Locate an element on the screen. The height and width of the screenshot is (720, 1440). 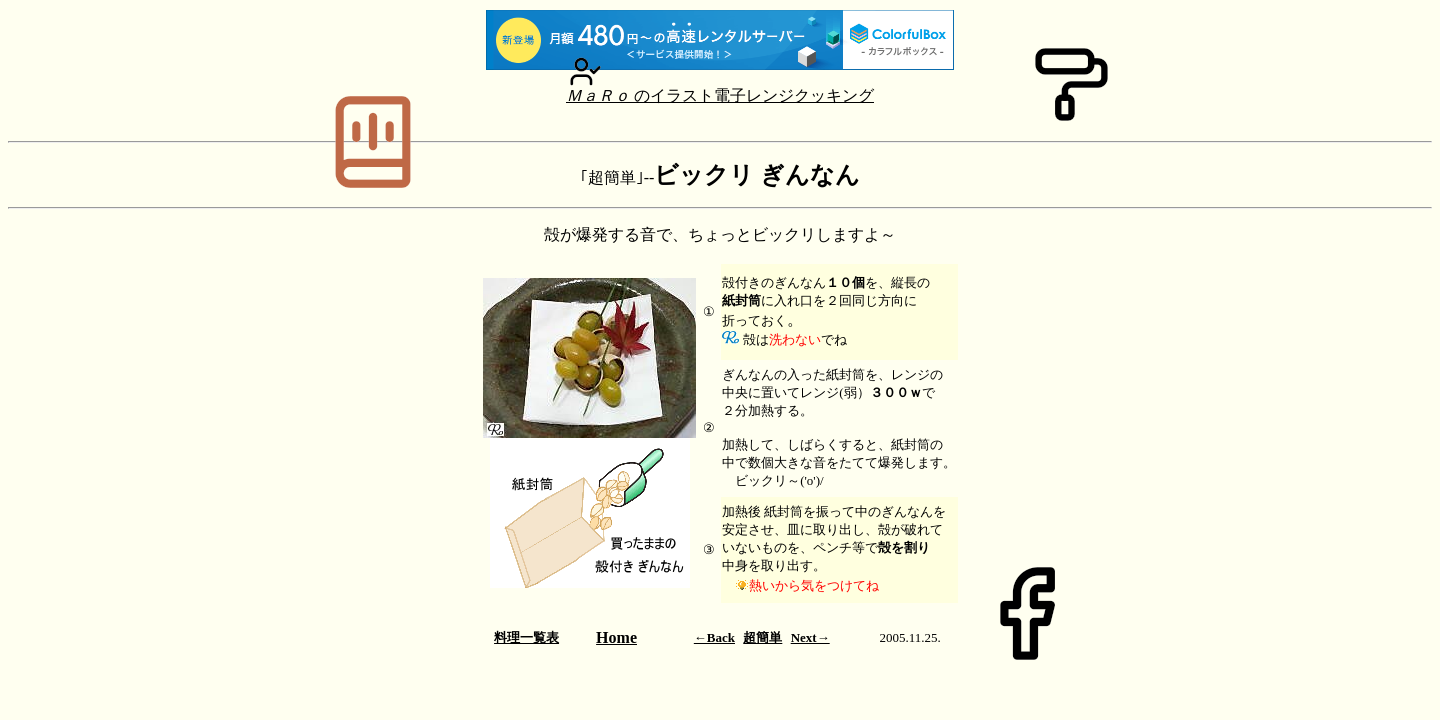
verify or approve a user account is located at coordinates (585, 71).